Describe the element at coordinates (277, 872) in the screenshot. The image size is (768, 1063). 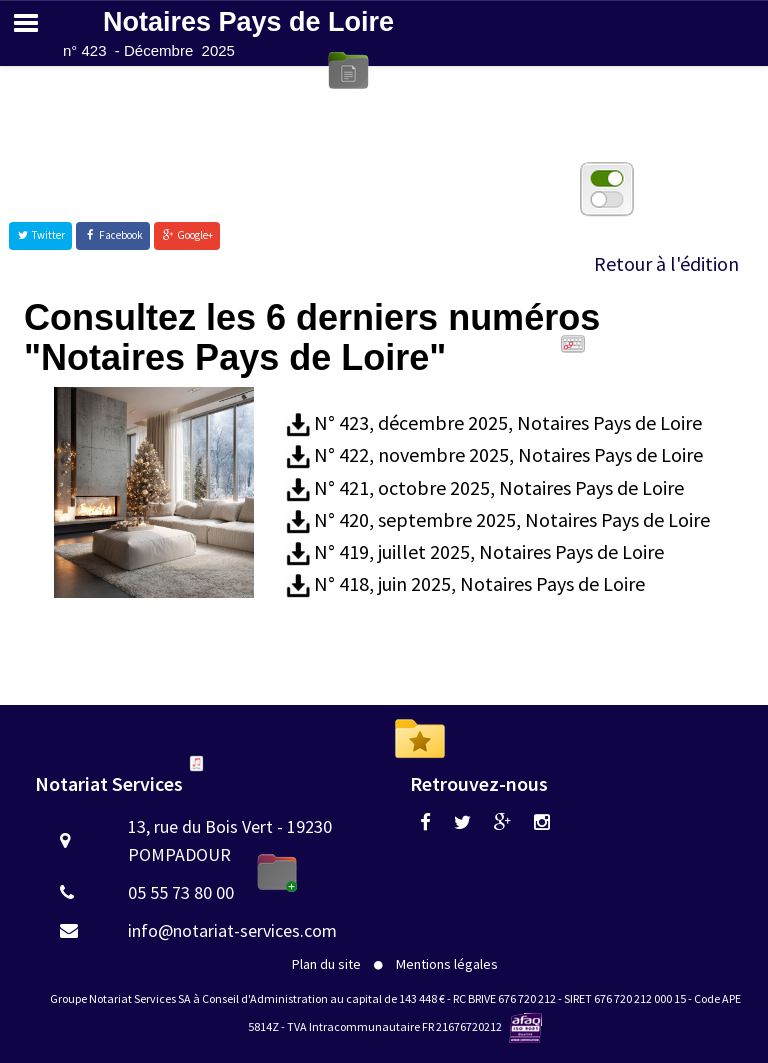
I see `create a new folder` at that location.